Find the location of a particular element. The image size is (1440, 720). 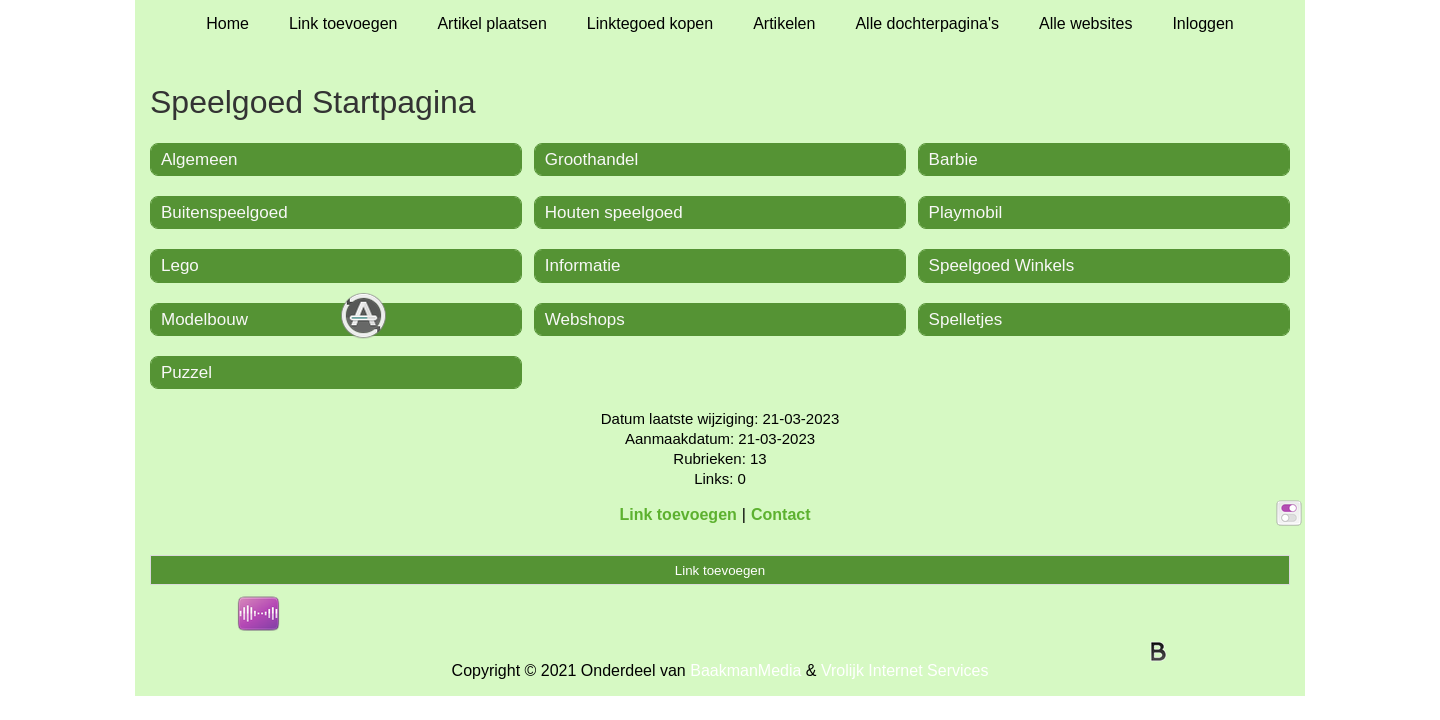

open gnome tweaks settings is located at coordinates (1289, 513).